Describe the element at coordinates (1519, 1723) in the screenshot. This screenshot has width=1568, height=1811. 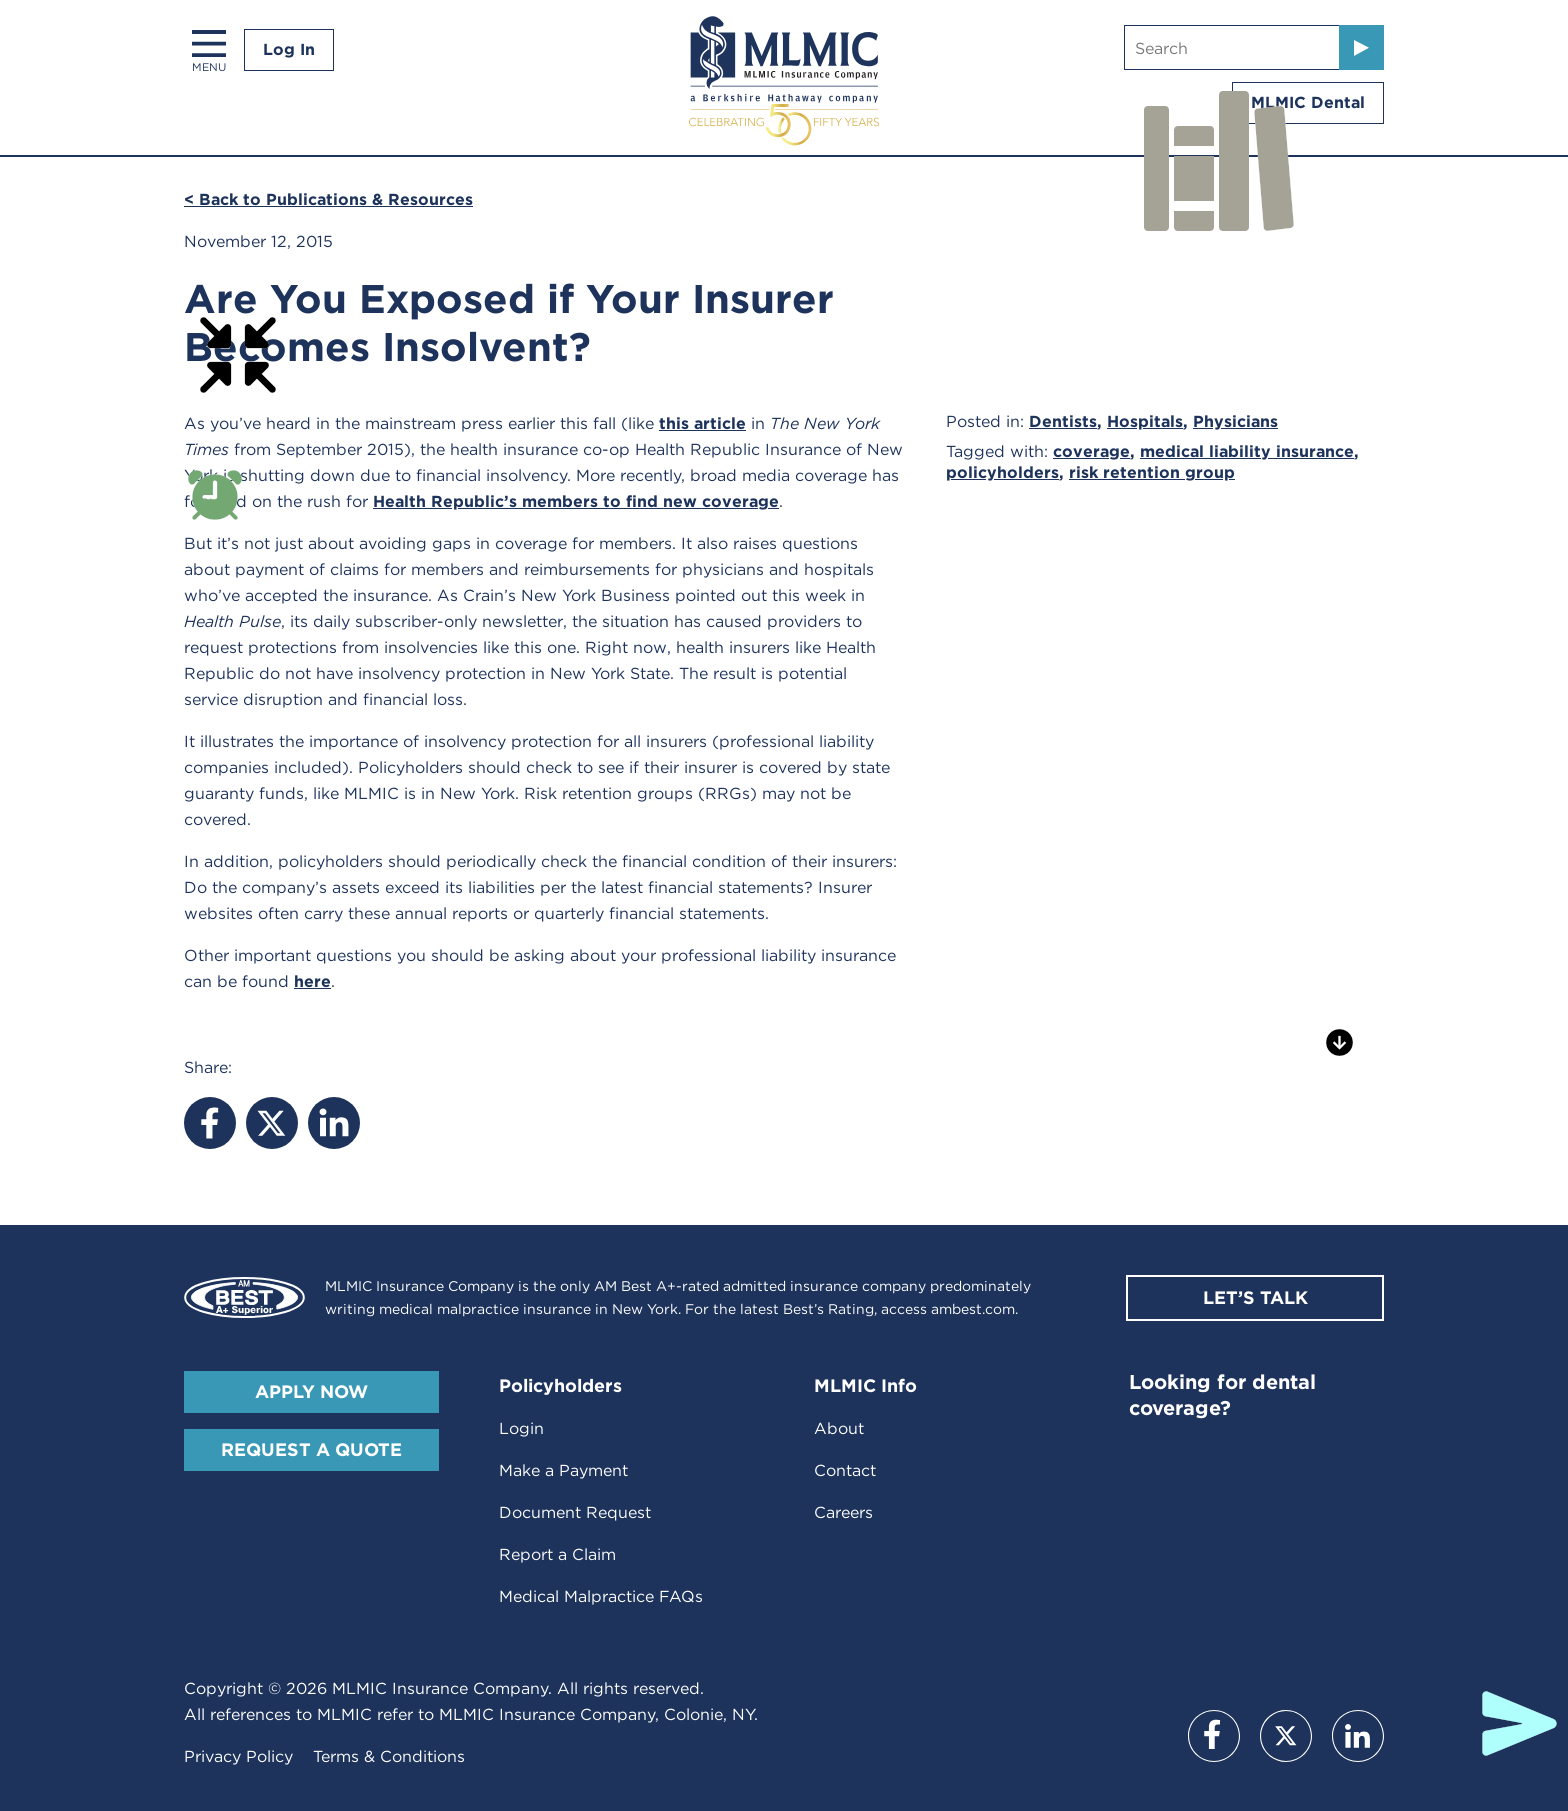
I see `send a message` at that location.